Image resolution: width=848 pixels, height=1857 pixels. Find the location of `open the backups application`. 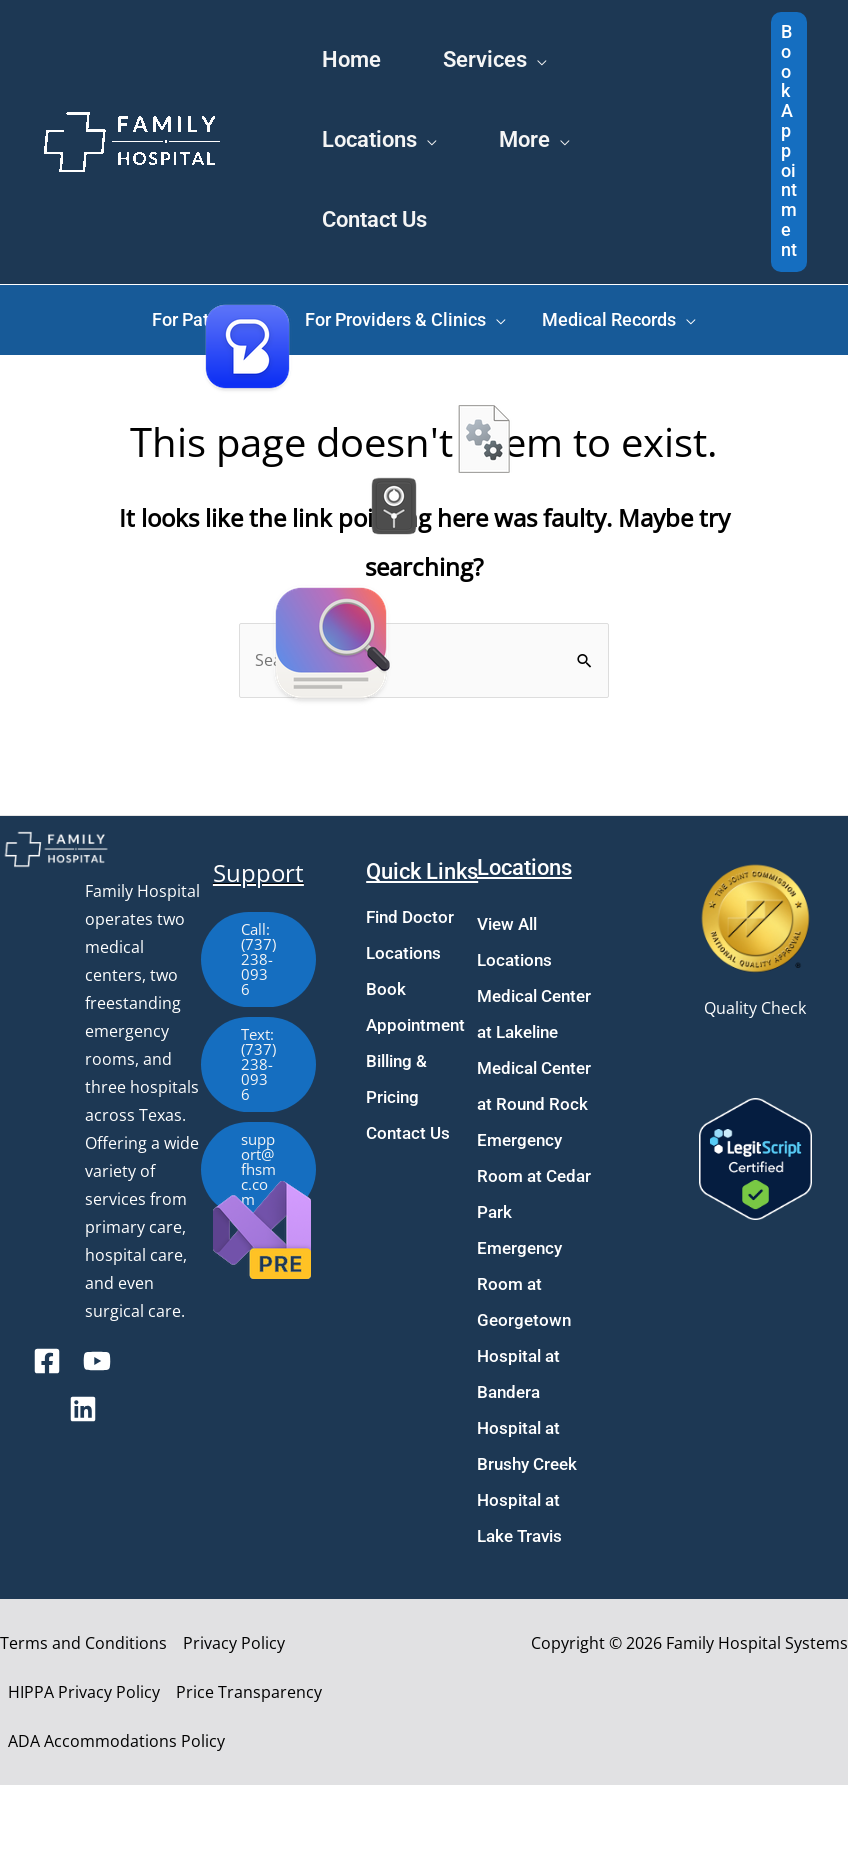

open the backups application is located at coordinates (394, 506).